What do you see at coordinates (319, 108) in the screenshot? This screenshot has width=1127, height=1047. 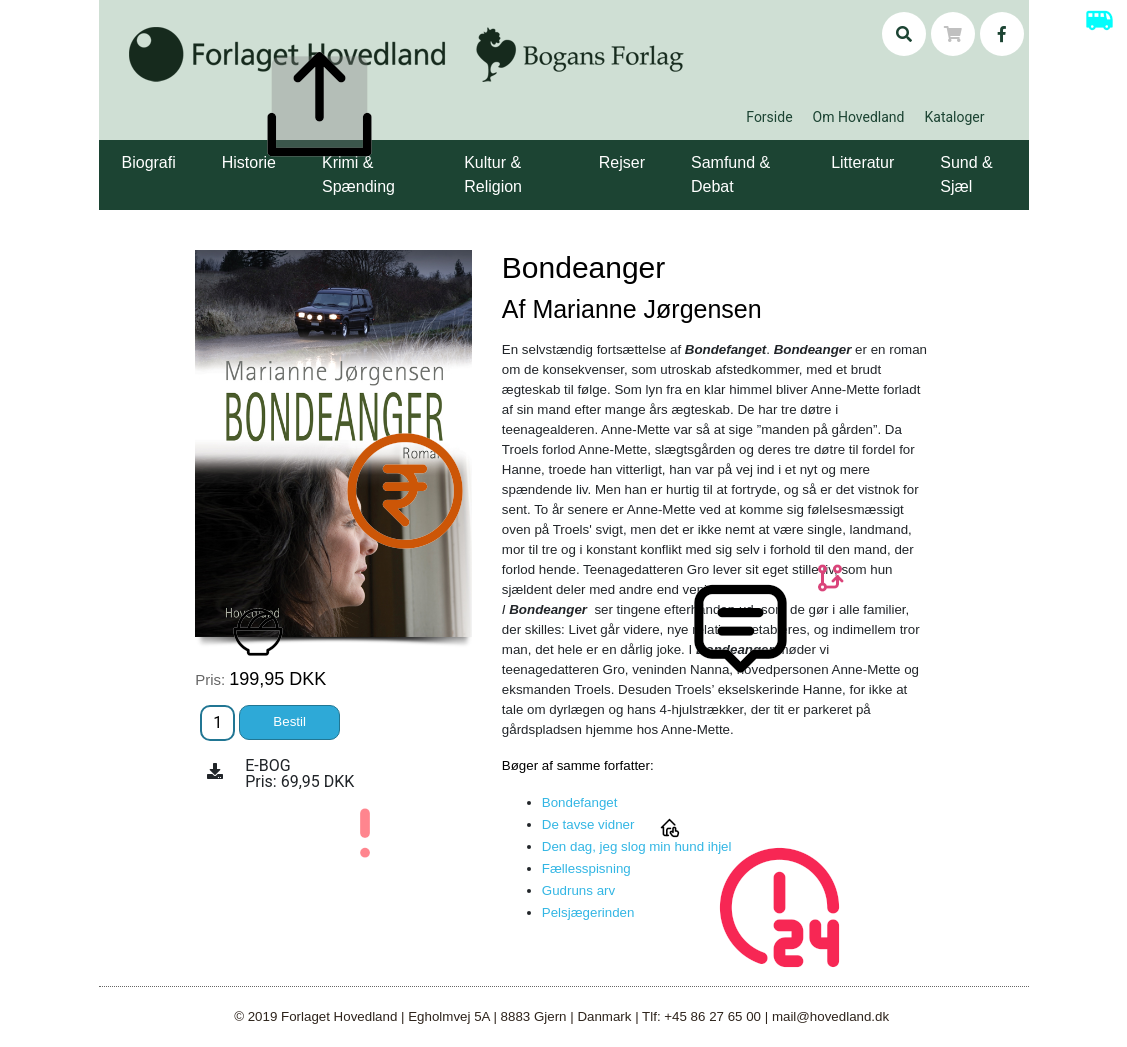 I see `upload a file or document` at bounding box center [319, 108].